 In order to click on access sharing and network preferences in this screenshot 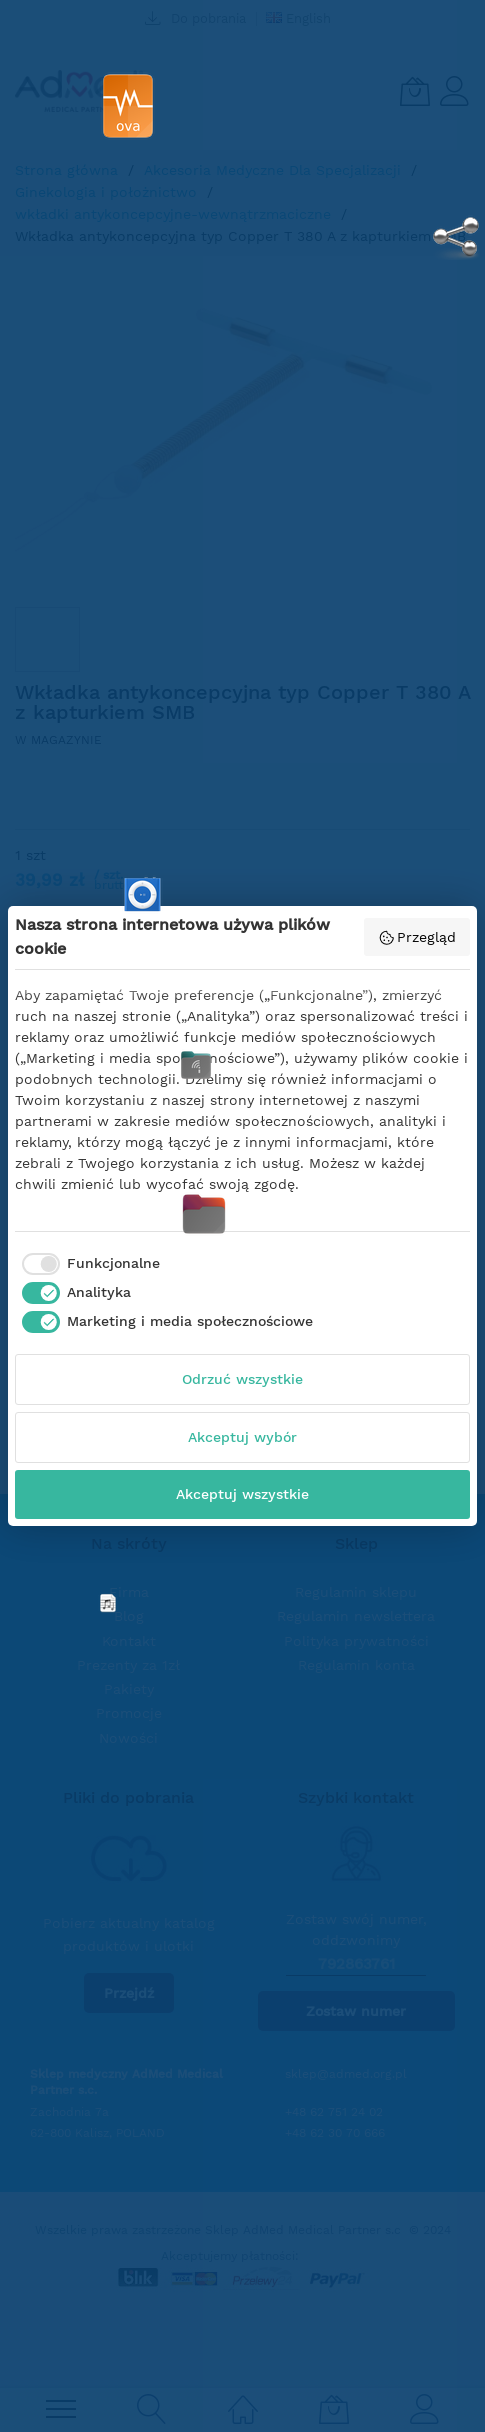, I will do `click(455, 235)`.